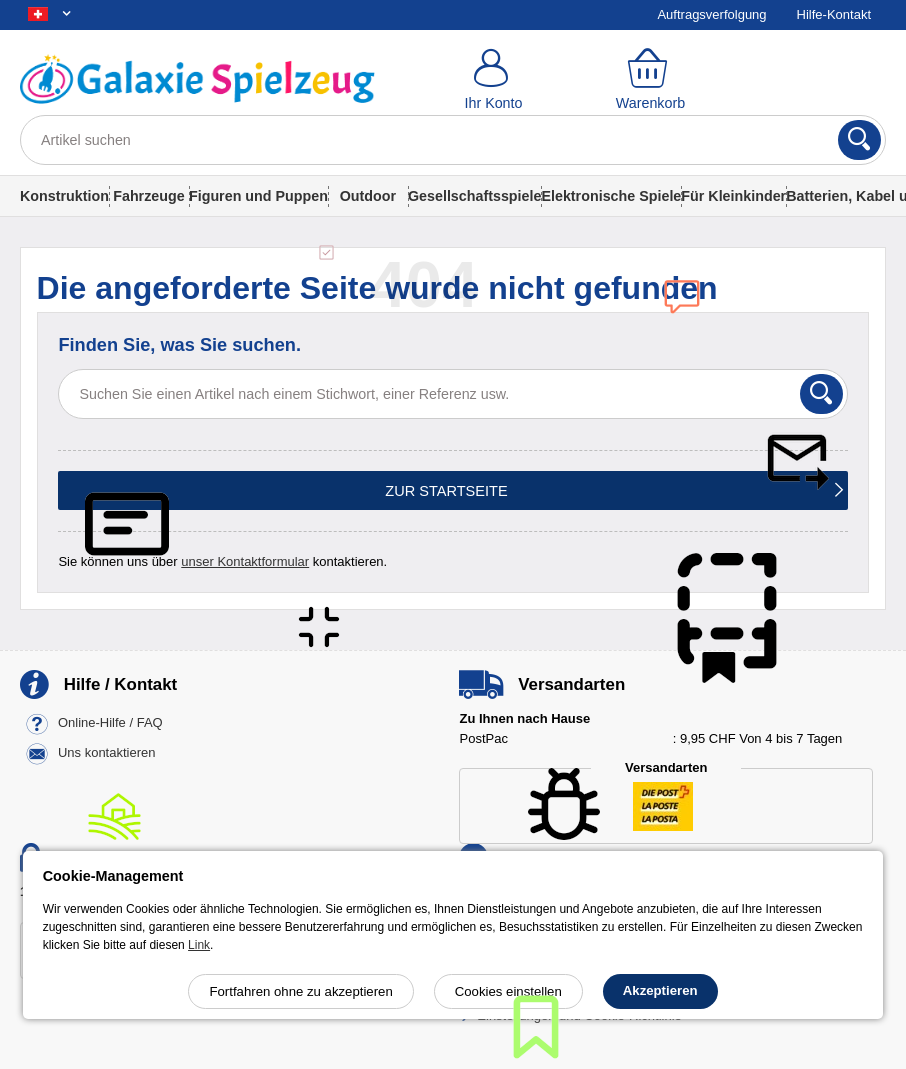 The height and width of the screenshot is (1069, 906). Describe the element at coordinates (326, 252) in the screenshot. I see `select or confirm an option` at that location.